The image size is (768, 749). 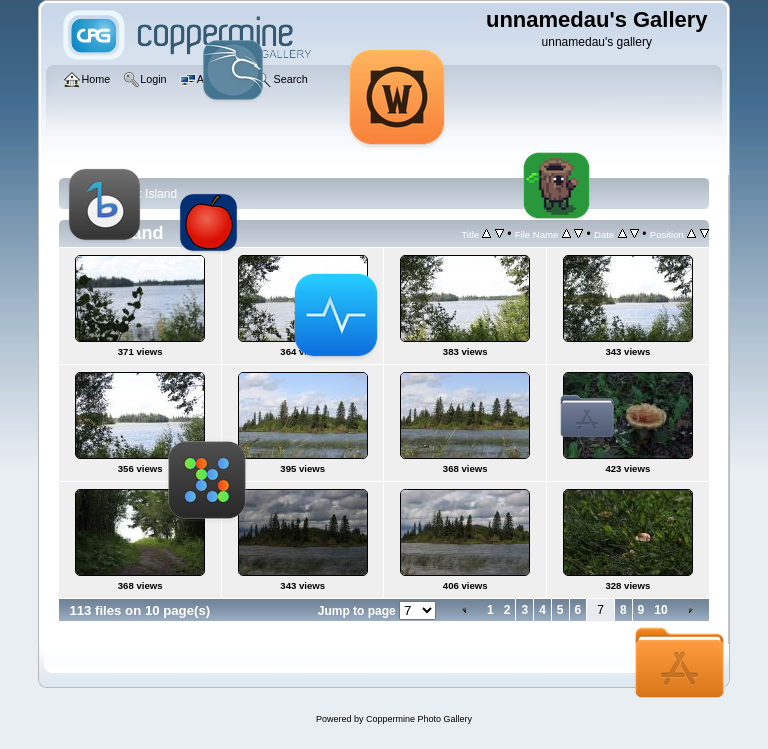 I want to click on launch gnome five or more puzzle game, so click(x=207, y=480).